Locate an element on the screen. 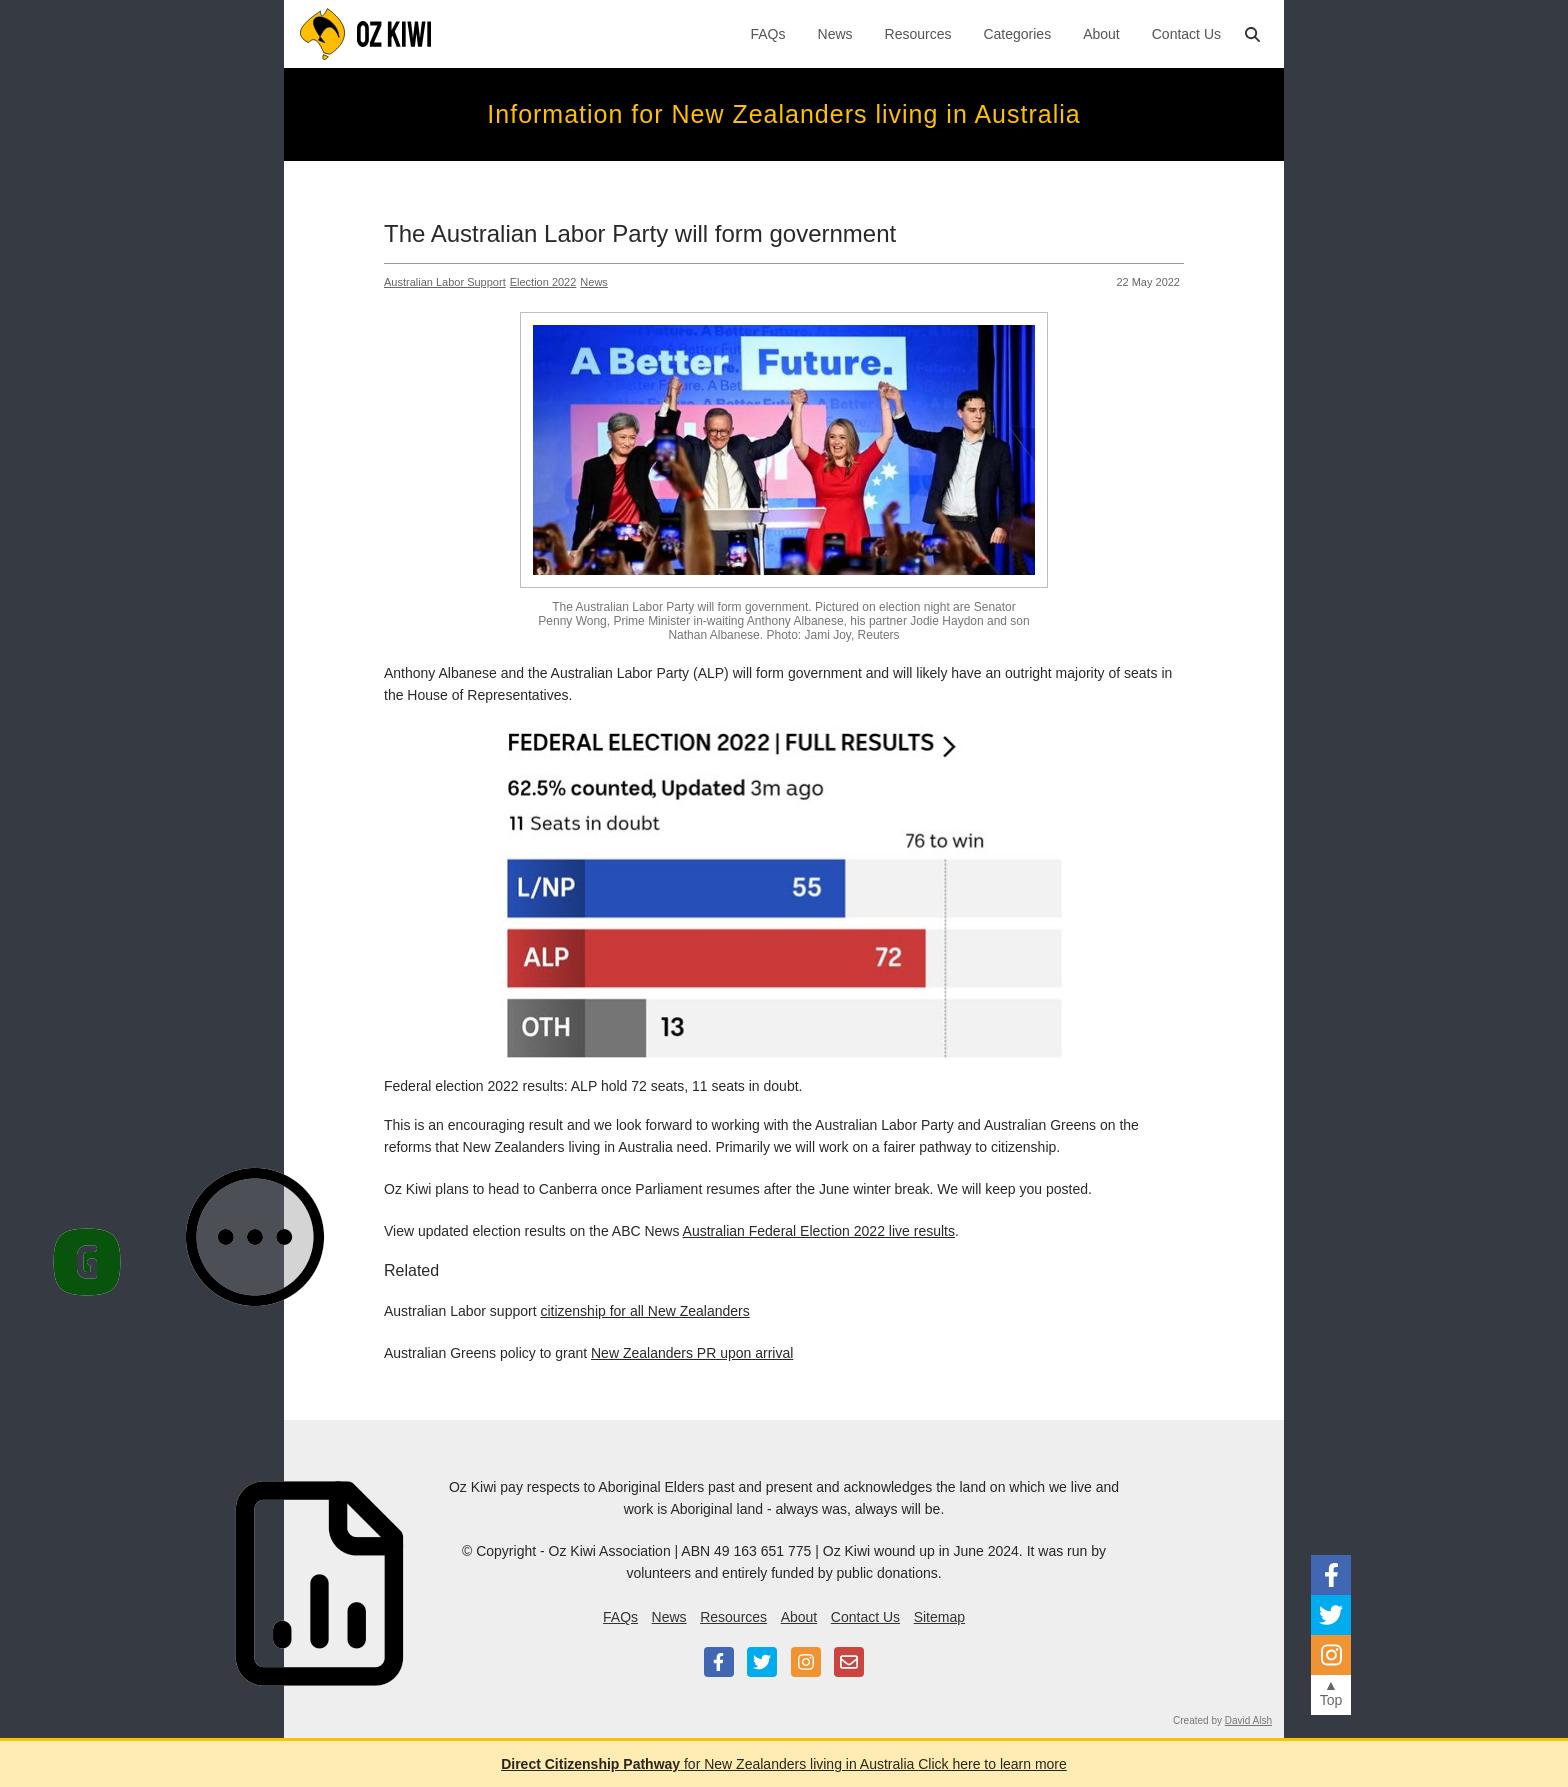 The height and width of the screenshot is (1787, 1568). view report or analytics file is located at coordinates (319, 1583).